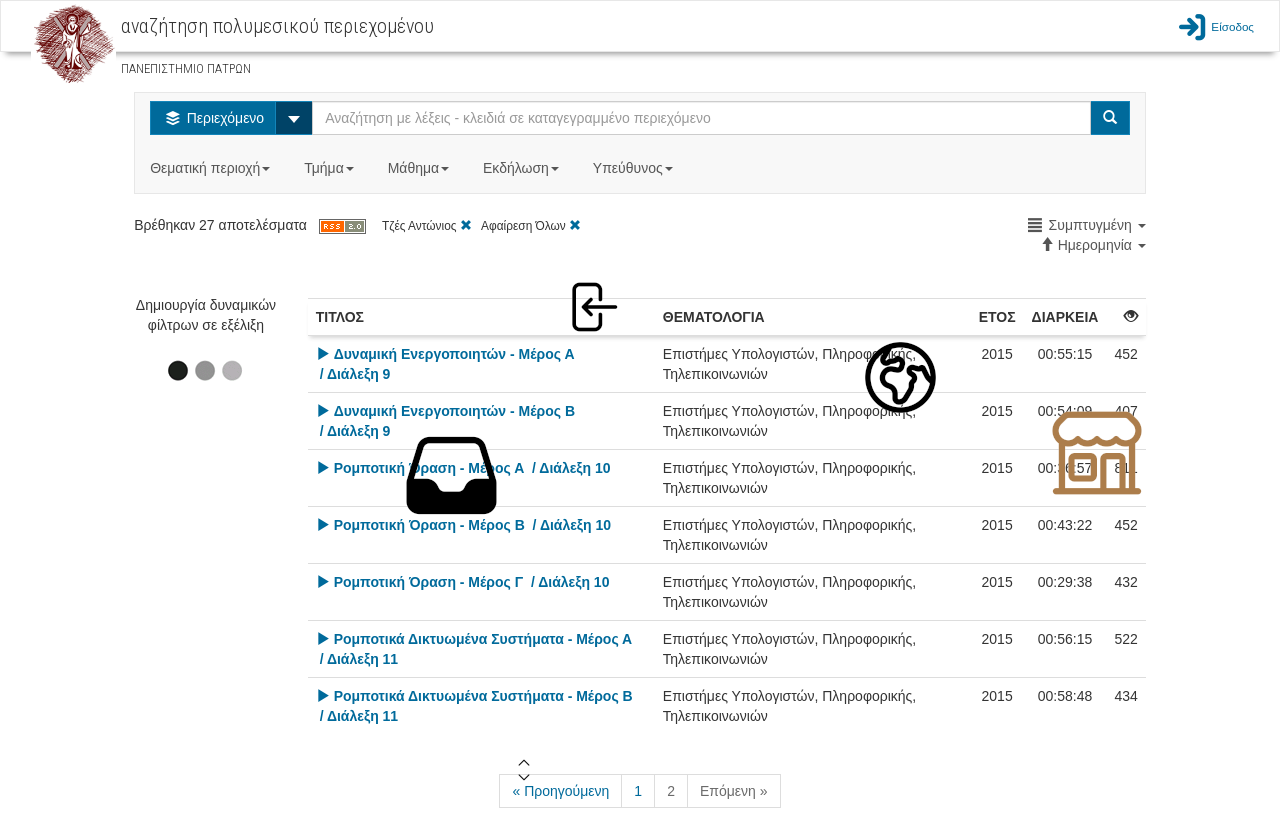  I want to click on browse nearby stores or shops, so click(1097, 453).